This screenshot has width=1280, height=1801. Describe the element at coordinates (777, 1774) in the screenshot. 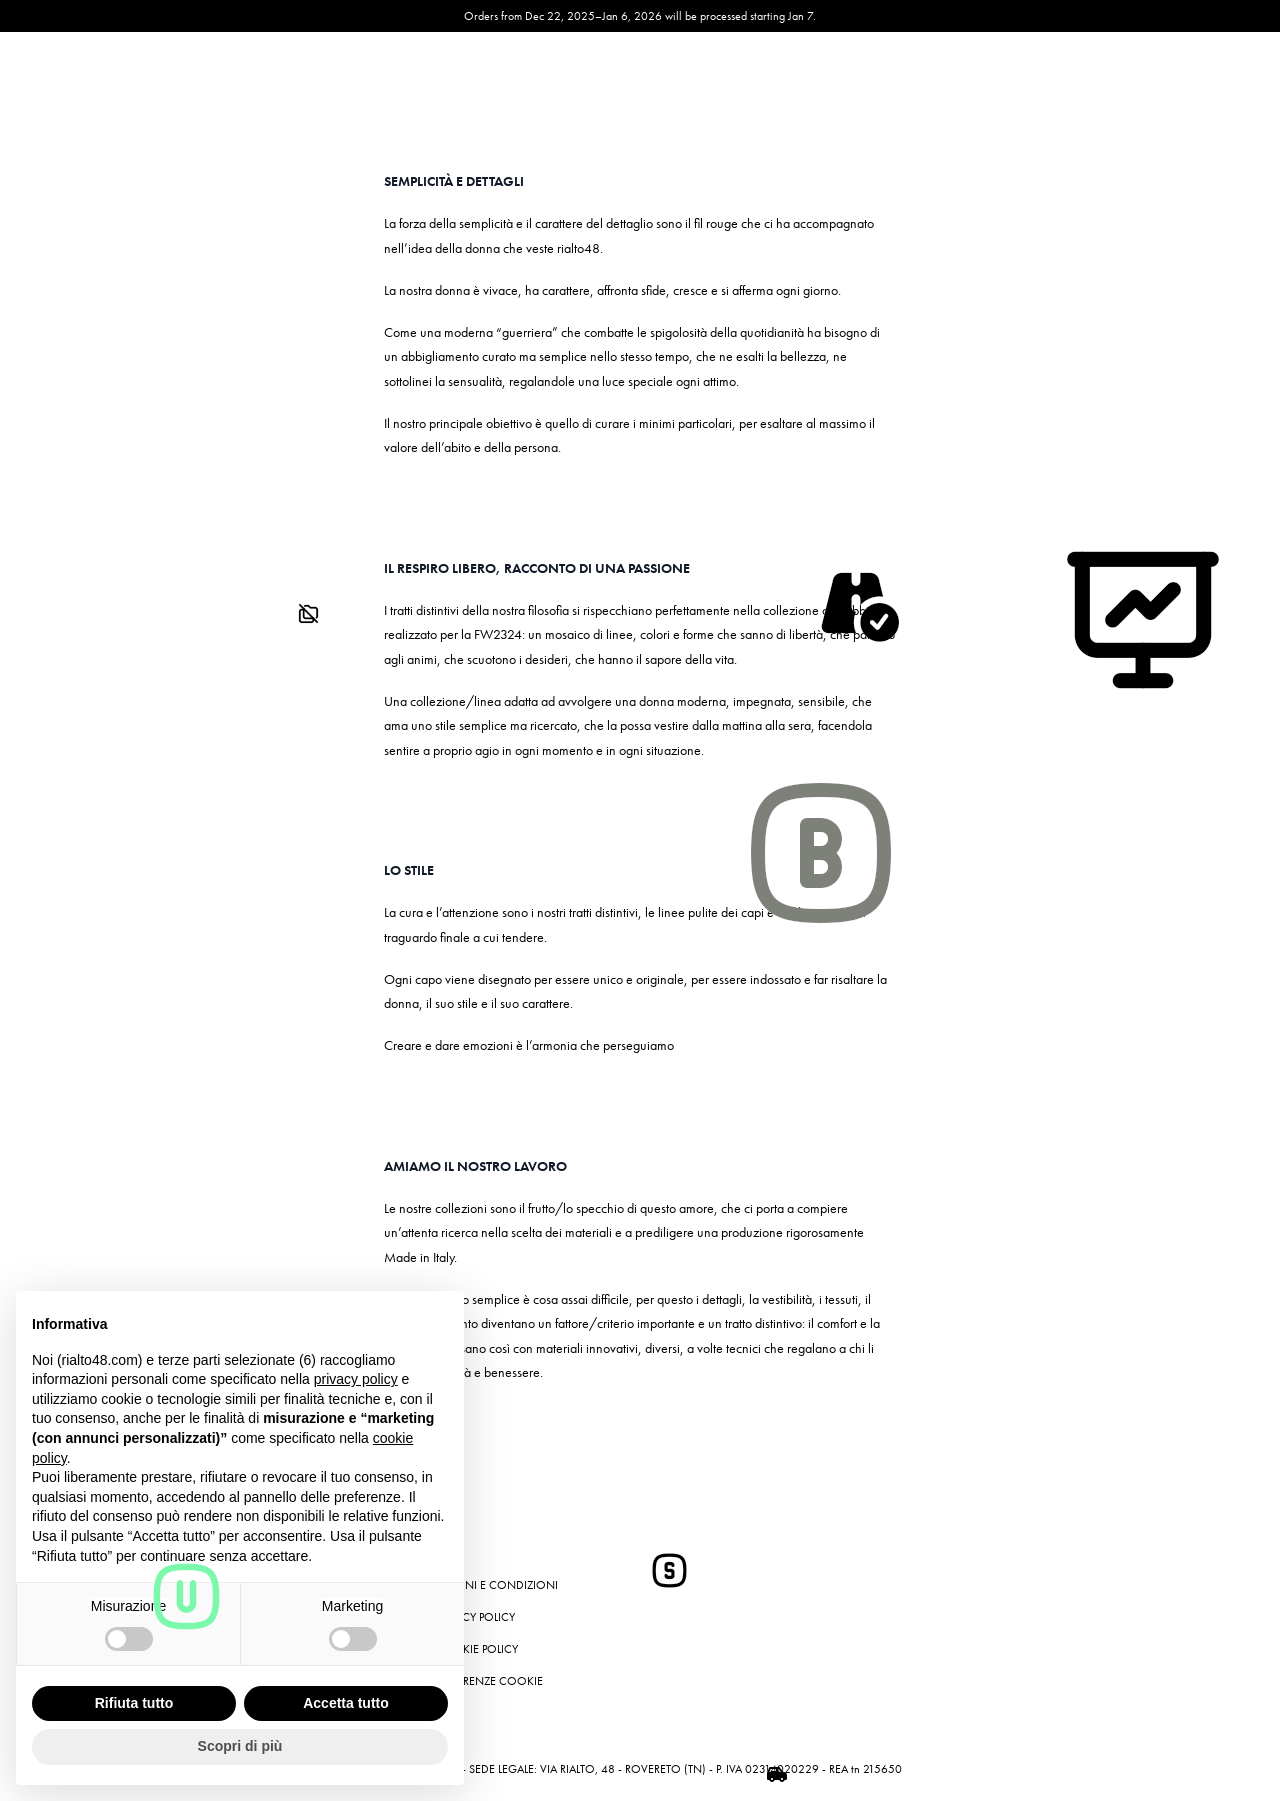

I see `access vehicle or driving settings` at that location.